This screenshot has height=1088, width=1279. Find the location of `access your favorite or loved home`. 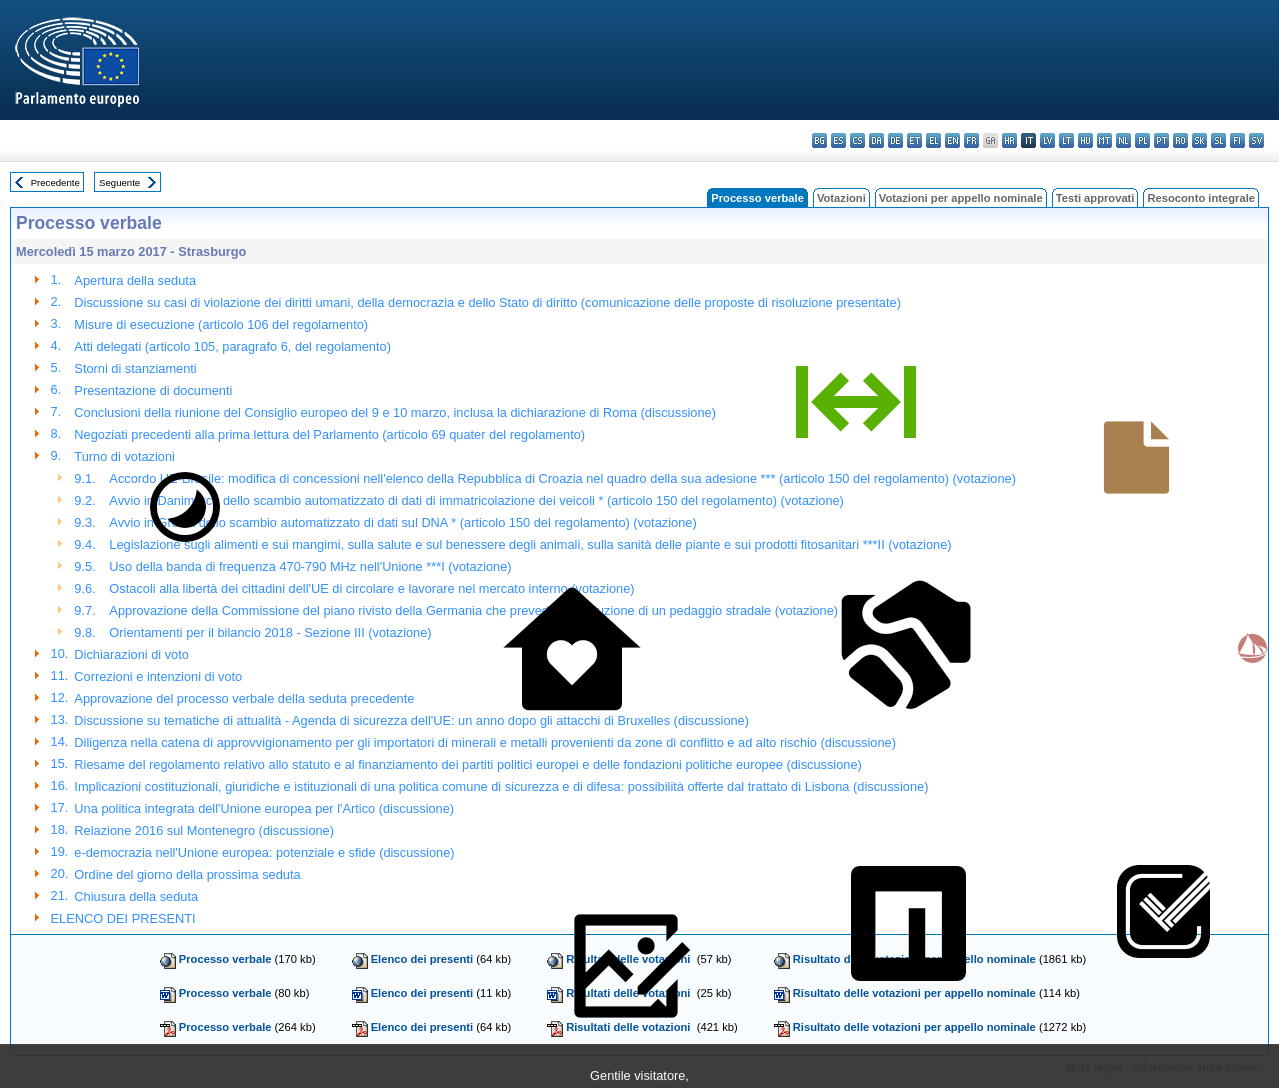

access your favorite or loved home is located at coordinates (572, 654).